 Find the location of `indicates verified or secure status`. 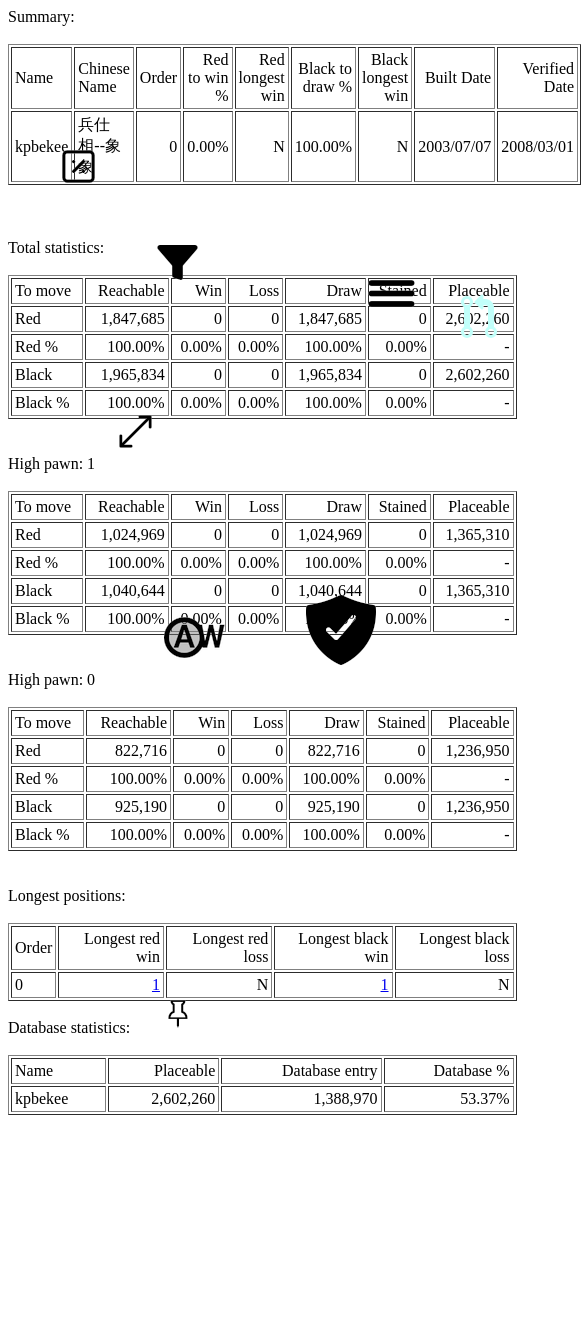

indicates verified or secure status is located at coordinates (341, 630).